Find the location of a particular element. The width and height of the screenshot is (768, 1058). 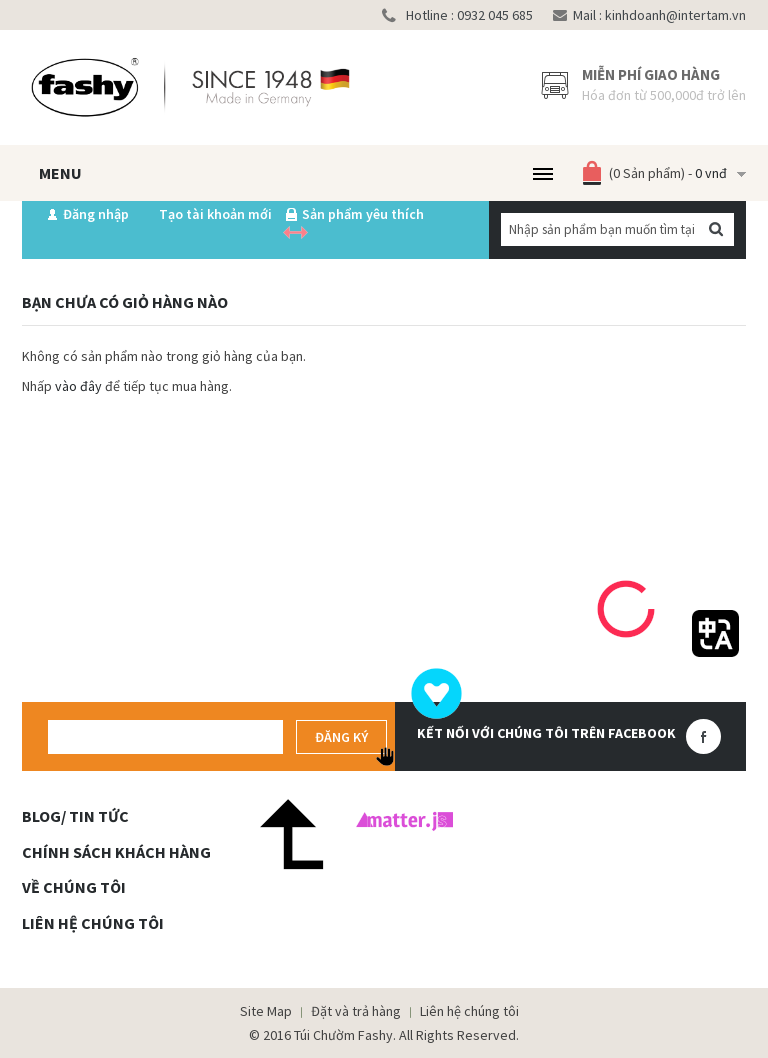

stop or pause an action is located at coordinates (385, 756).